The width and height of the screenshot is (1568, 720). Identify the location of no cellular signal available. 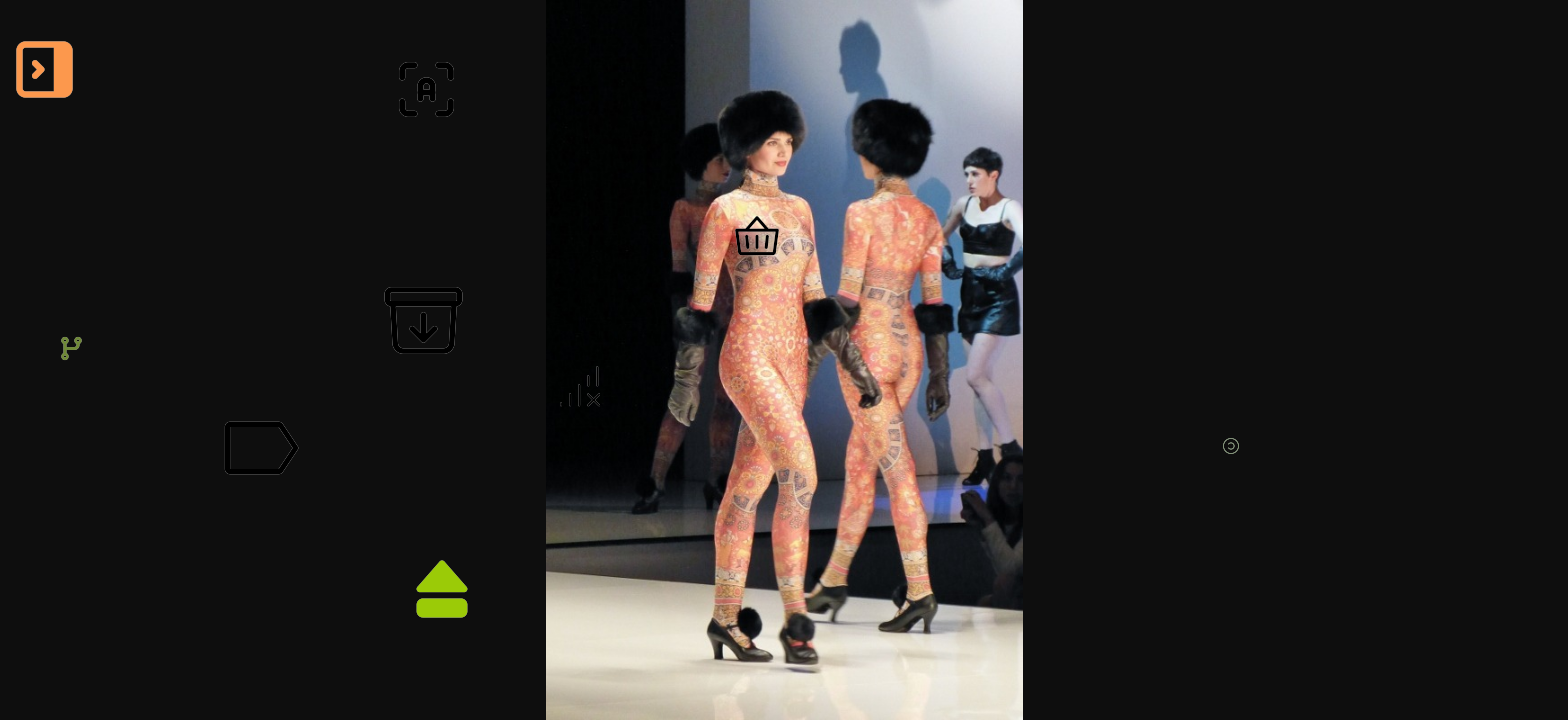
(581, 389).